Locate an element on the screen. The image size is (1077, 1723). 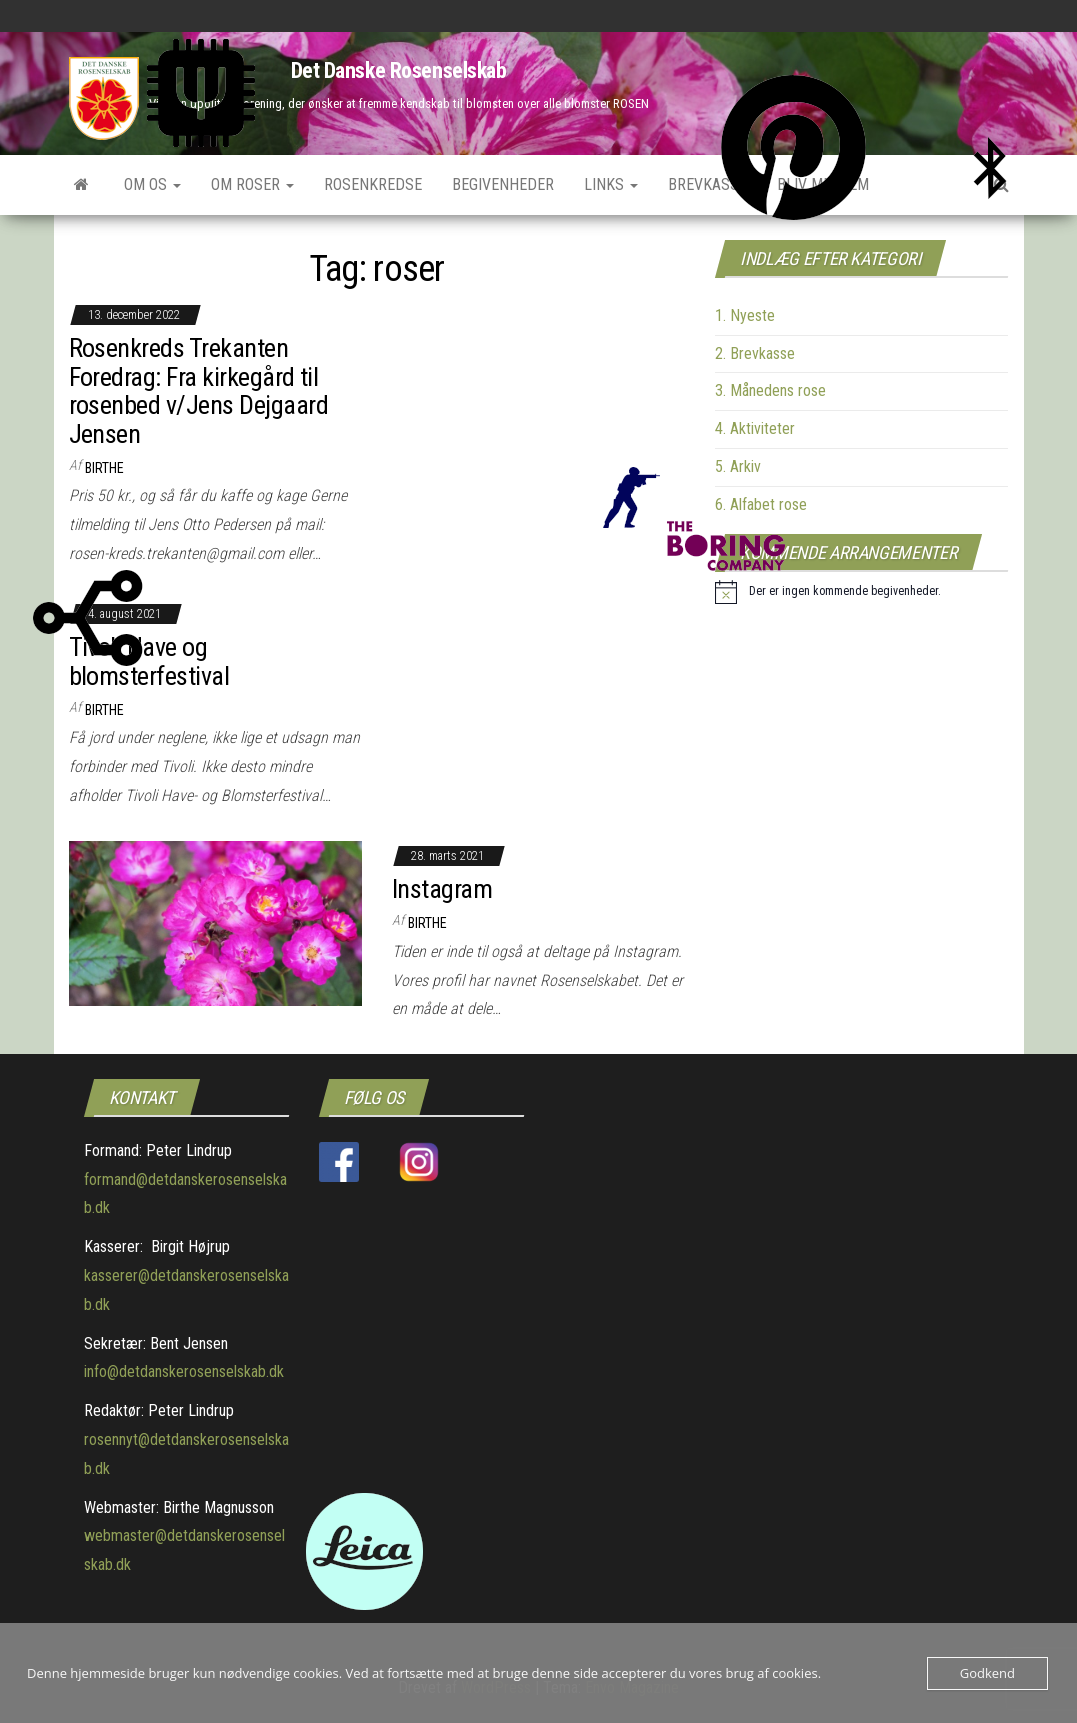
leica camera brand logo is located at coordinates (364, 1551).